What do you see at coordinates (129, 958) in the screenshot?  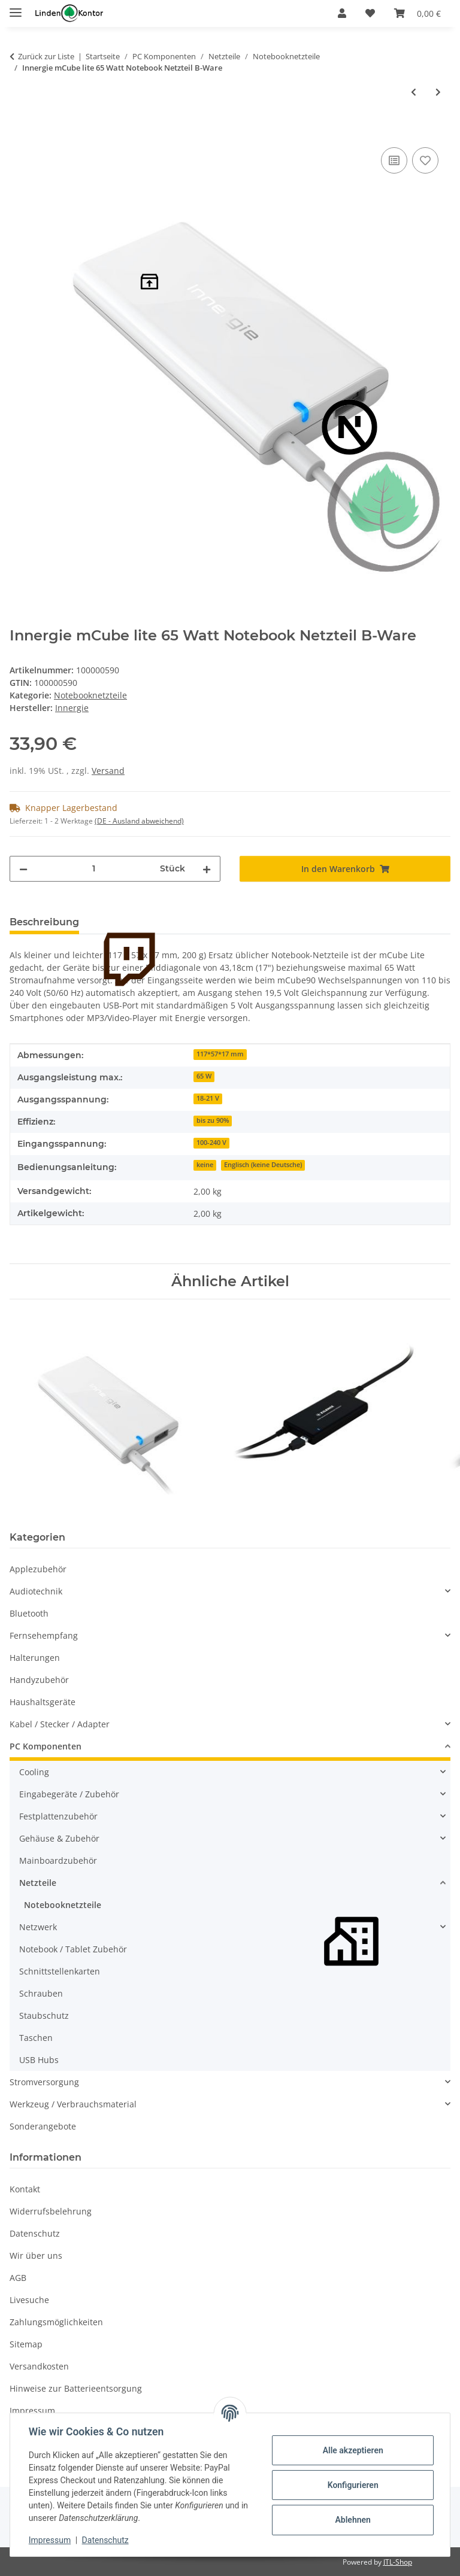 I see `open Twitch app` at bounding box center [129, 958].